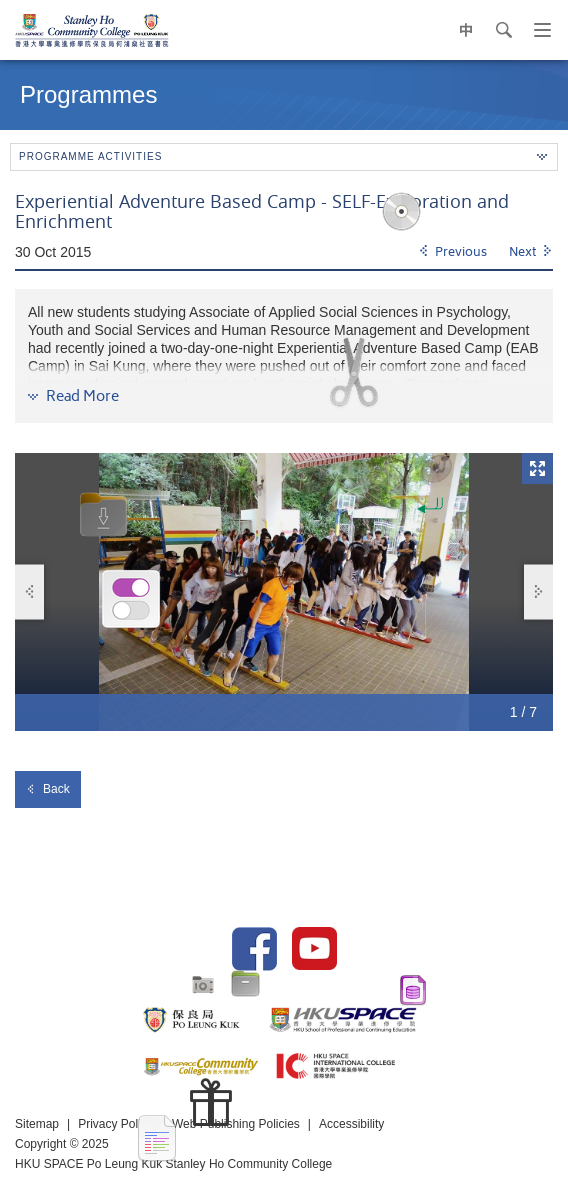  What do you see at coordinates (413, 990) in the screenshot?
I see `open a database template file` at bounding box center [413, 990].